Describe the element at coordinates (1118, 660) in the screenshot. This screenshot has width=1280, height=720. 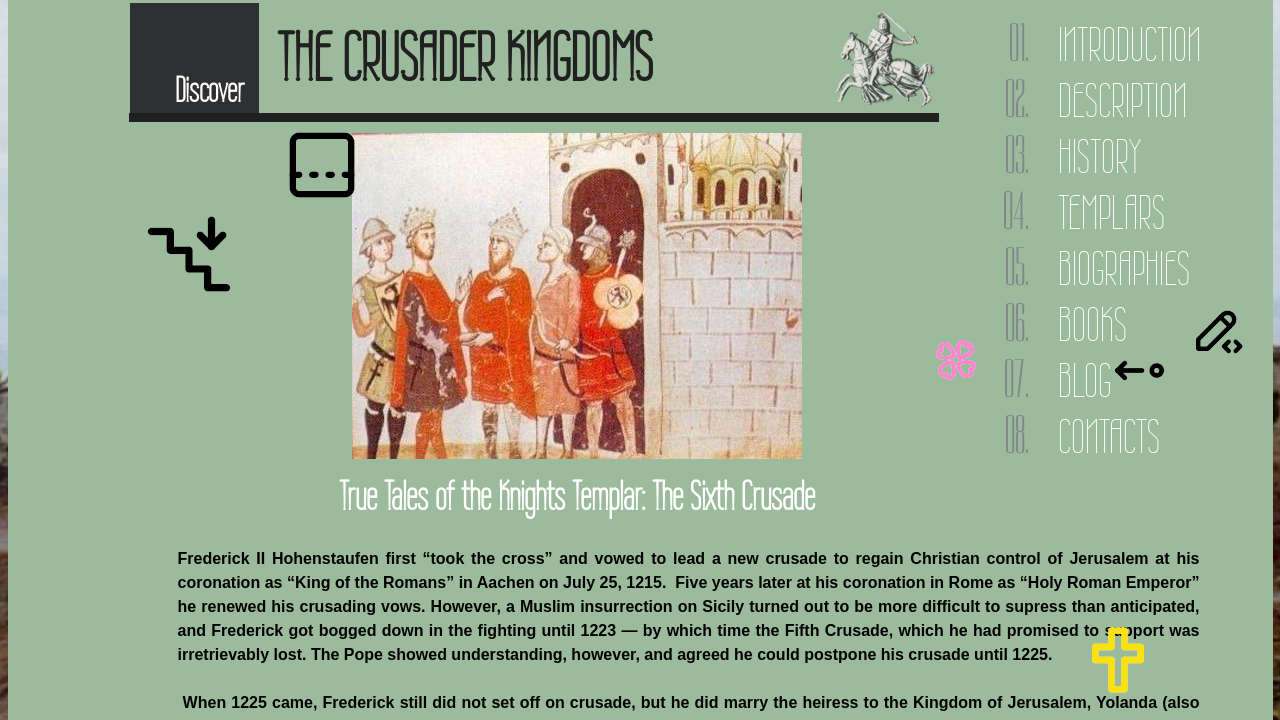
I see `religious or faith-related content` at that location.